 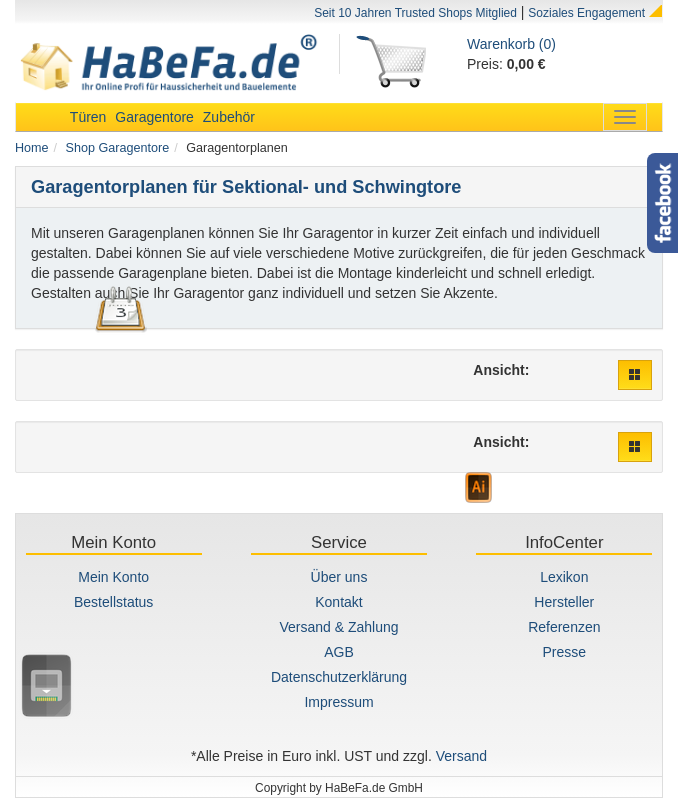 What do you see at coordinates (46, 685) in the screenshot?
I see `NES game ROM file` at bounding box center [46, 685].